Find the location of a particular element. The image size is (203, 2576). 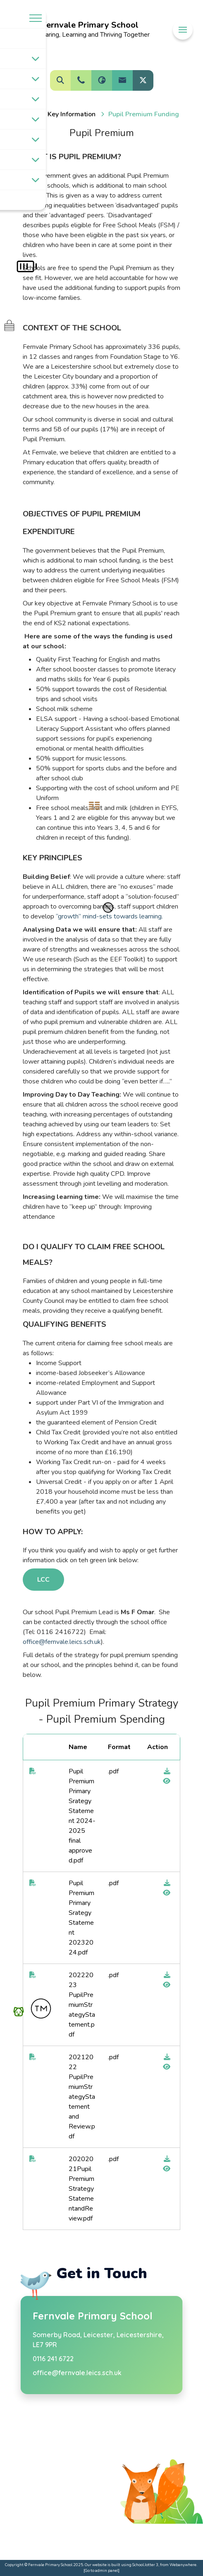

indicates trademarked content or branding is located at coordinates (41, 2009).